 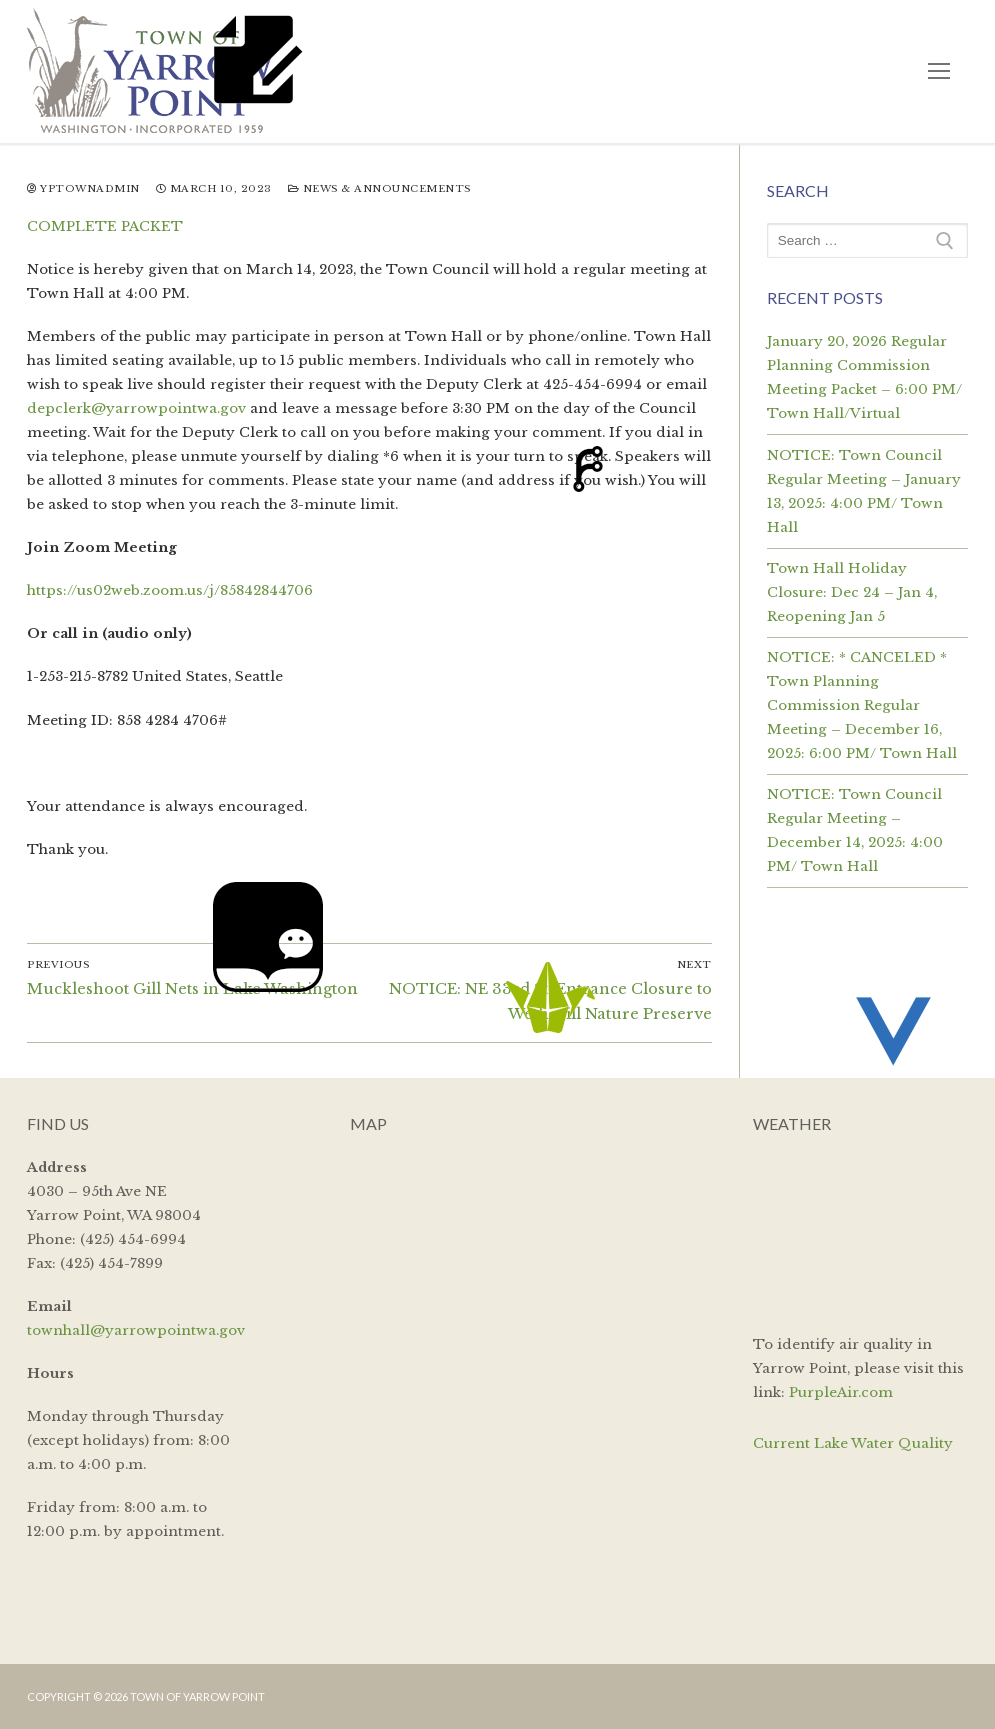 What do you see at coordinates (893, 1031) in the screenshot?
I see `vitess database clustering platform logo` at bounding box center [893, 1031].